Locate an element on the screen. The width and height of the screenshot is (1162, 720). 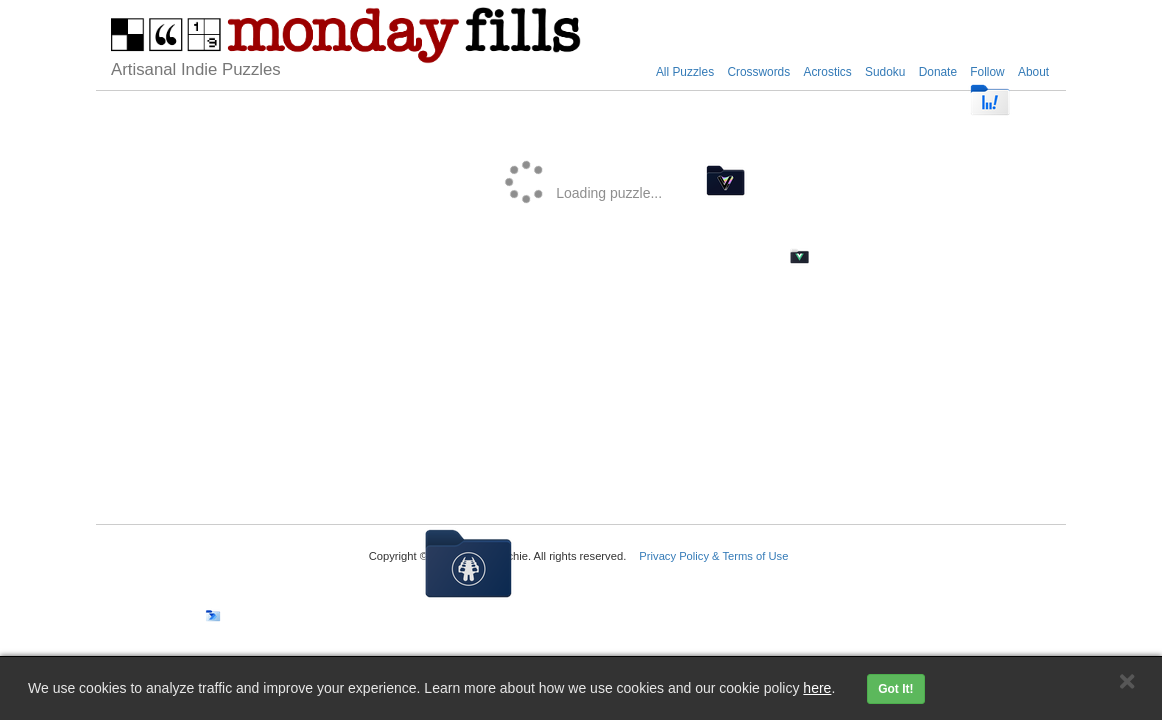
open 4k downloader files folder is located at coordinates (990, 101).